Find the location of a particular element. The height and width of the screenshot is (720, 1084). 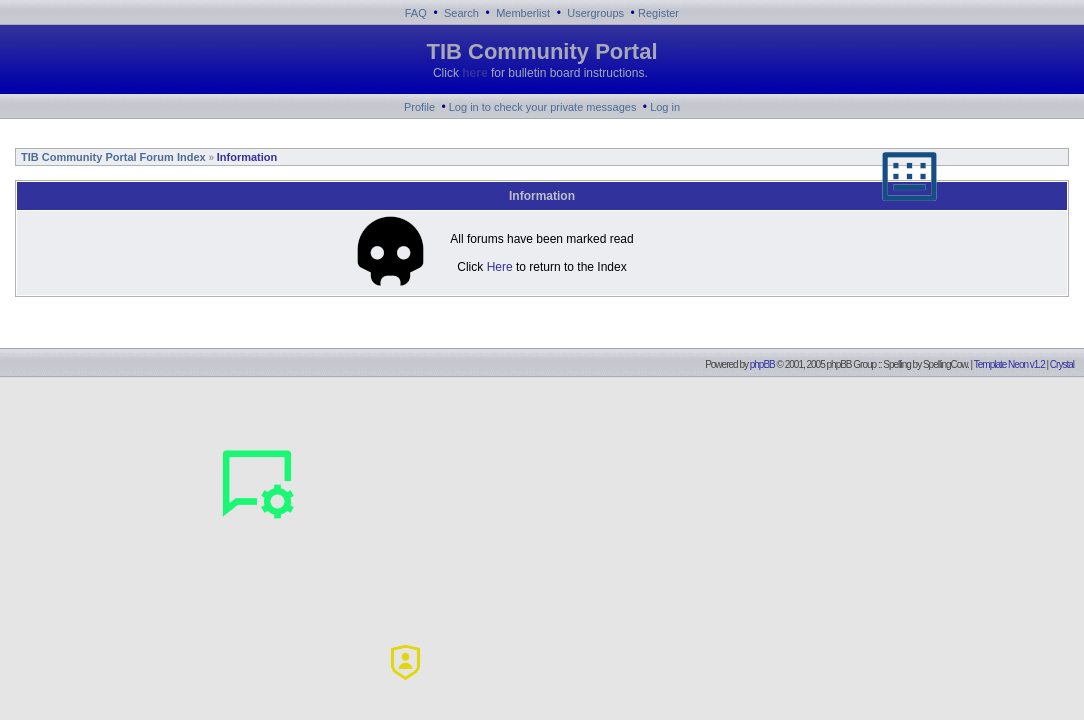

open on-screen keyboard is located at coordinates (909, 176).